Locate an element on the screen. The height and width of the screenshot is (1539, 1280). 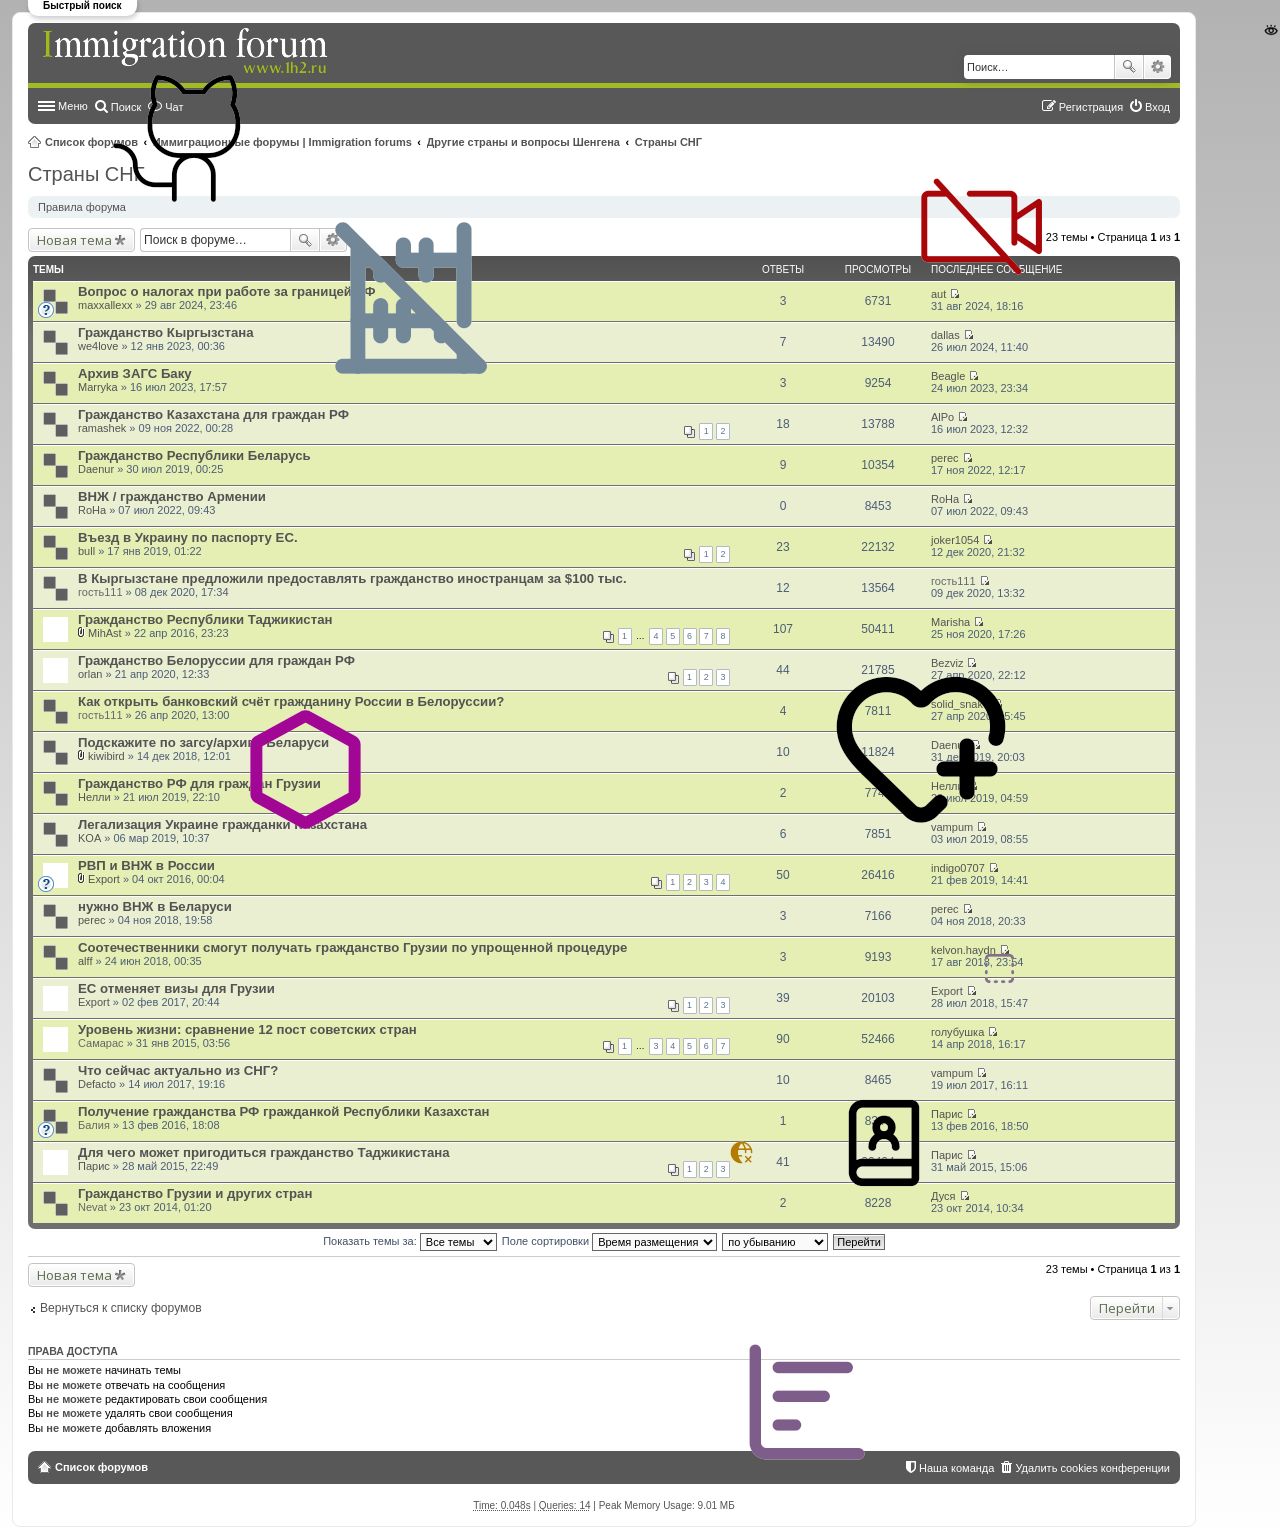
view project on github is located at coordinates (189, 136).